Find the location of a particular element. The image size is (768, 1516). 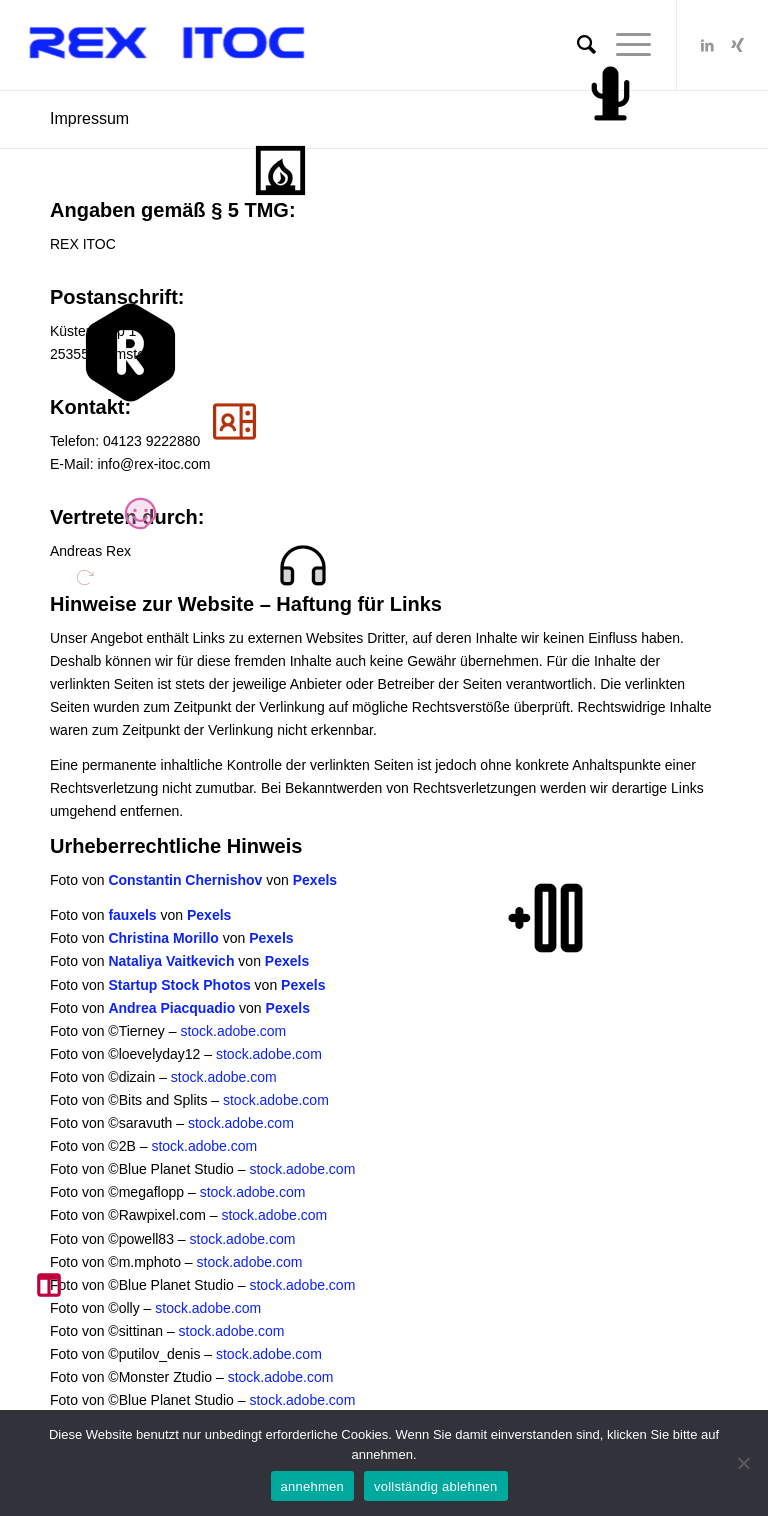

add a new column to the left is located at coordinates (551, 918).